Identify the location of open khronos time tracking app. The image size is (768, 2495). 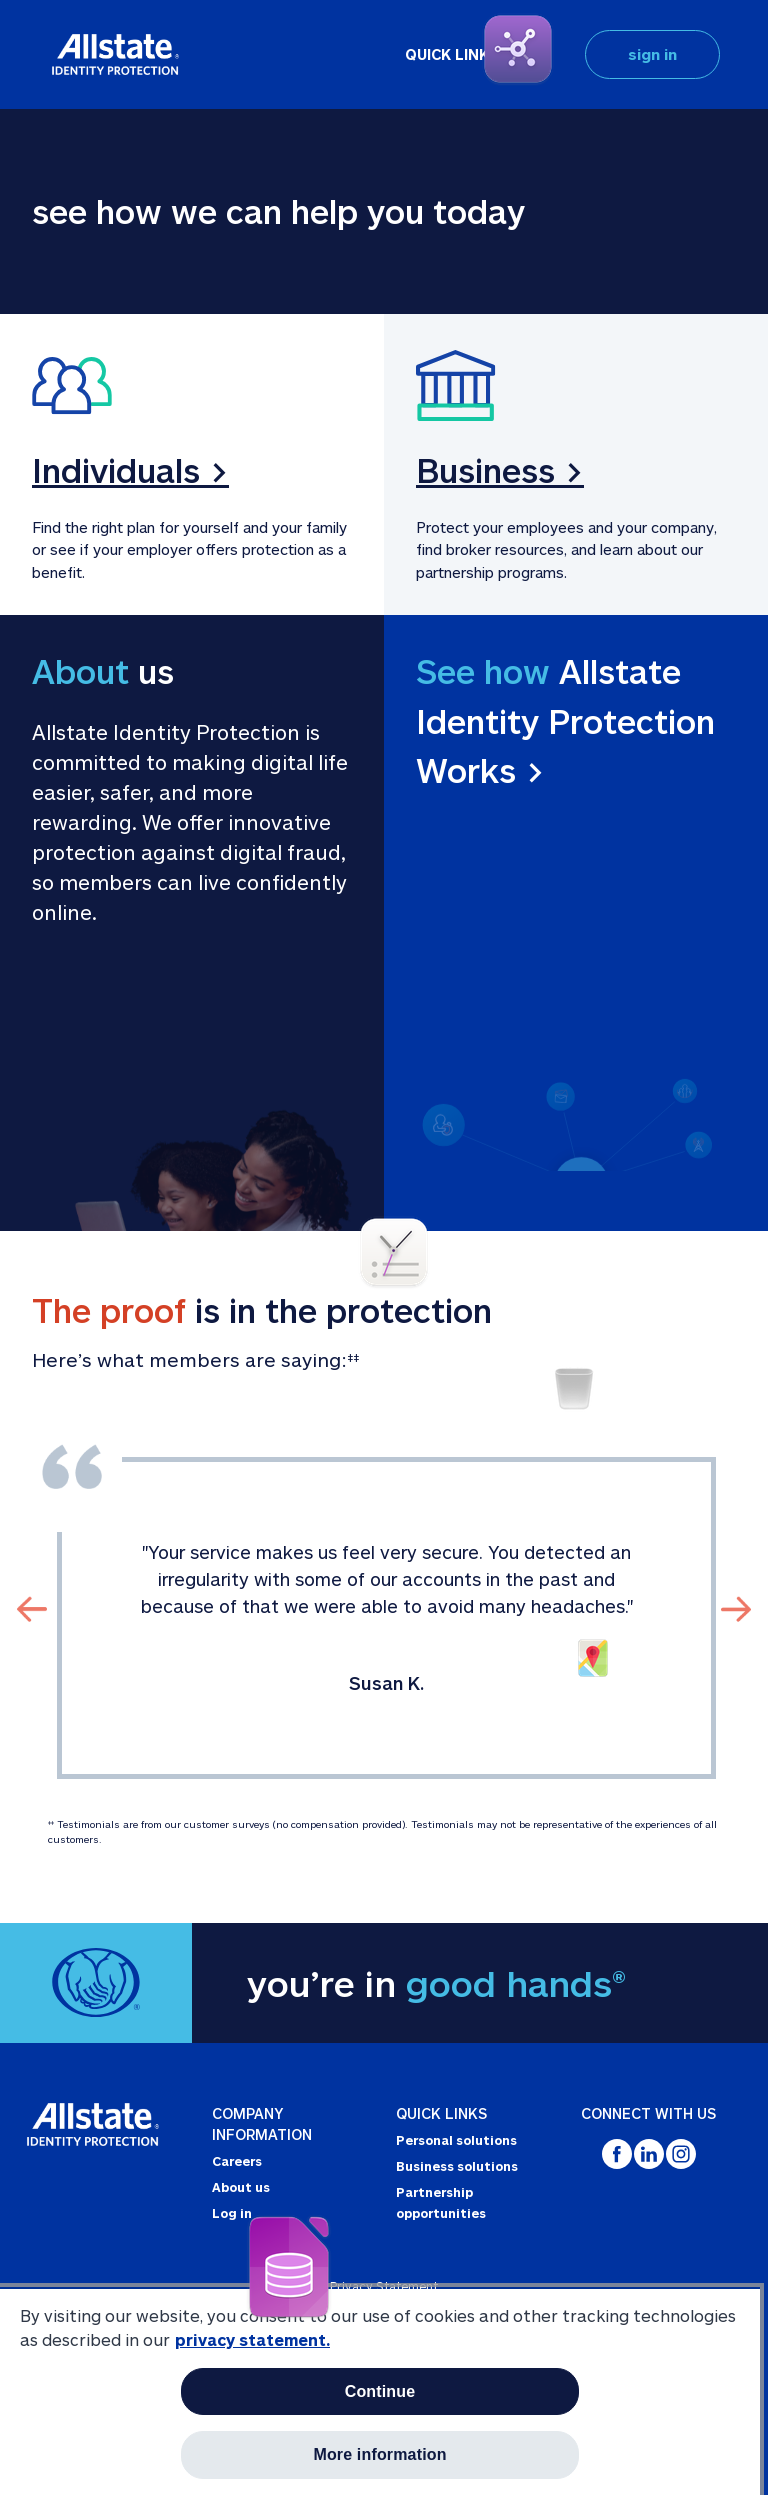
(394, 1252).